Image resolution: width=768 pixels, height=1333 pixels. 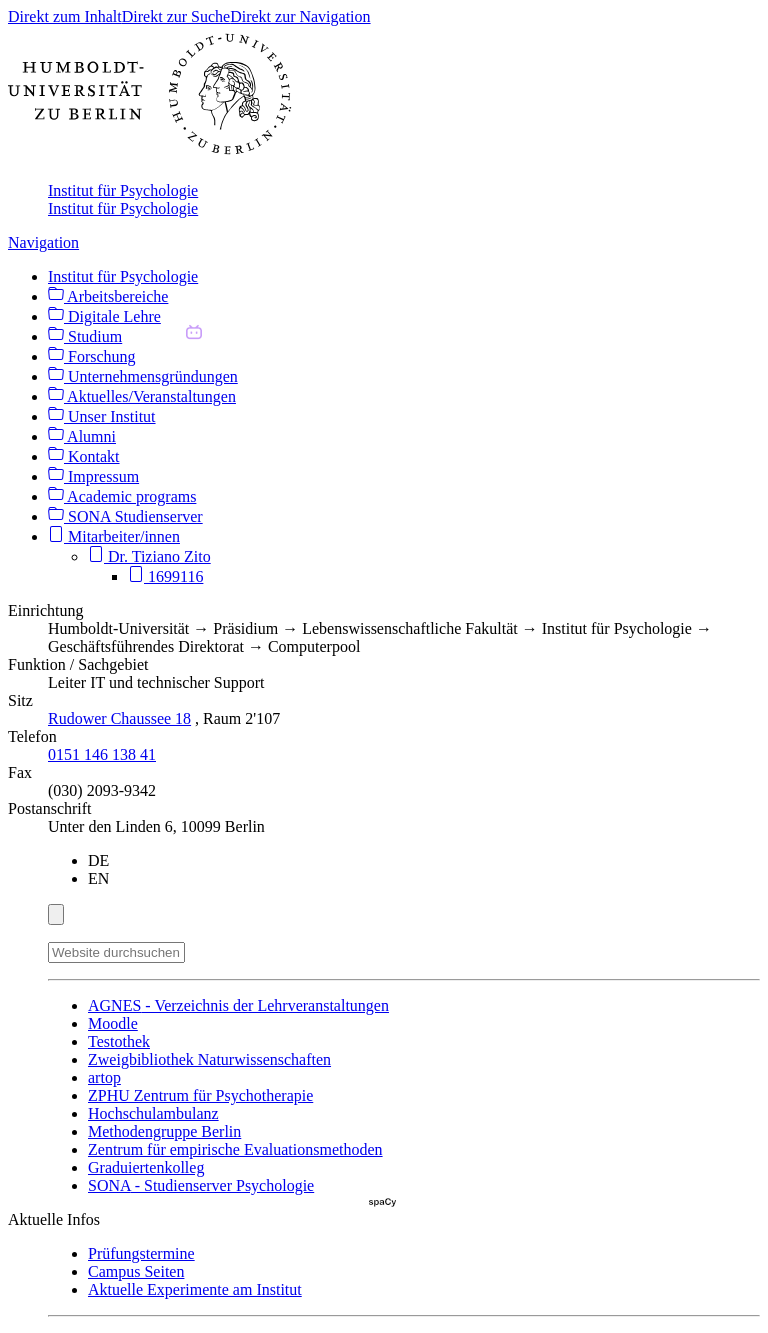 What do you see at coordinates (194, 332) in the screenshot?
I see `open Bilibili app` at bounding box center [194, 332].